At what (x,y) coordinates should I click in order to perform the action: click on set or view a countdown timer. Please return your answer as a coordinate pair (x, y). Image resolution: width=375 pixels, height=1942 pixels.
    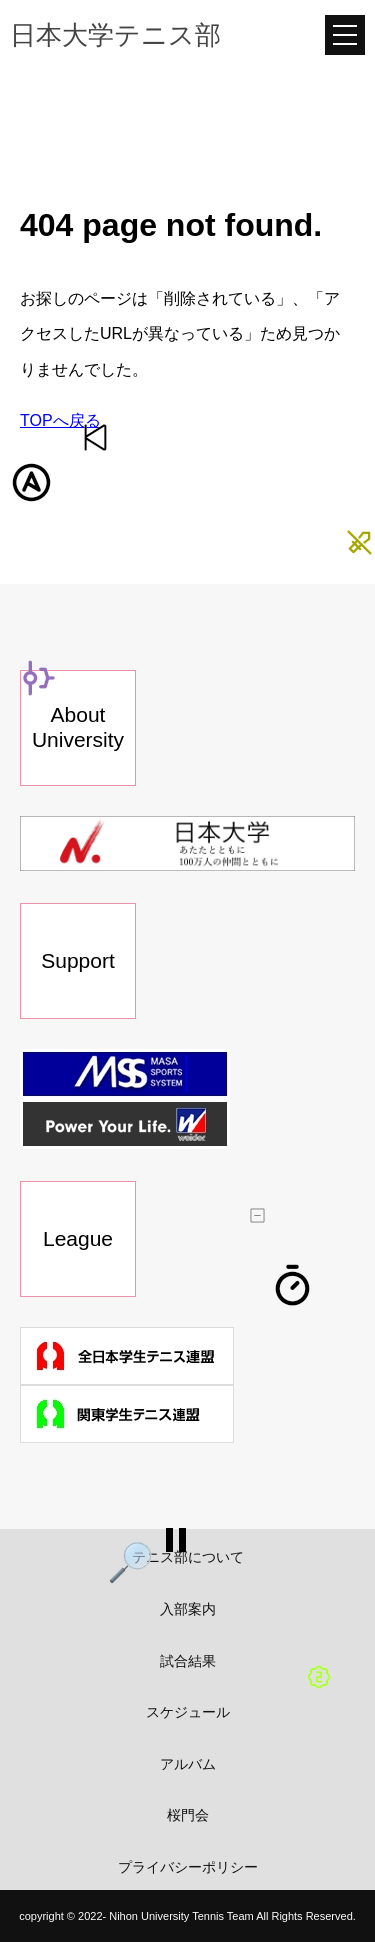
    Looking at the image, I should click on (292, 1286).